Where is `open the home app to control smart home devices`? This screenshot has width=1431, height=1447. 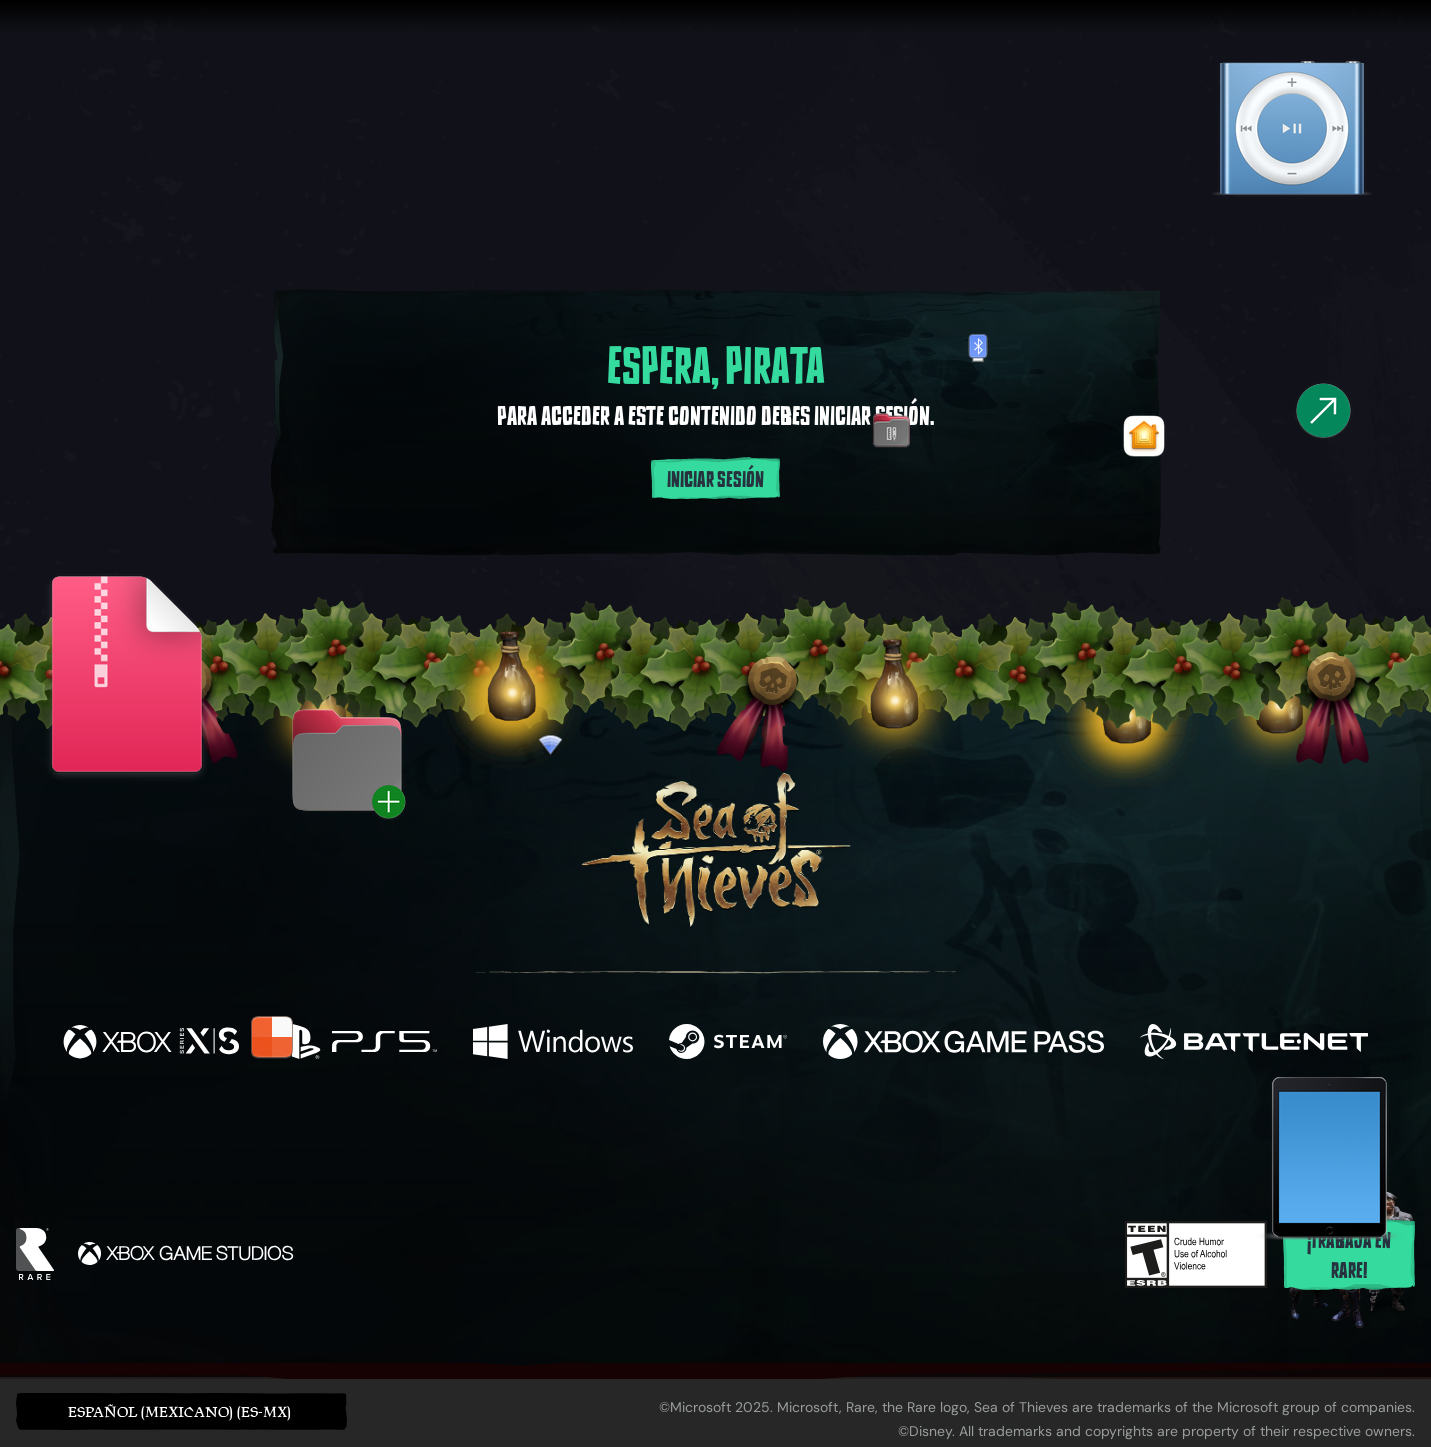 open the home app to control smart home devices is located at coordinates (1144, 436).